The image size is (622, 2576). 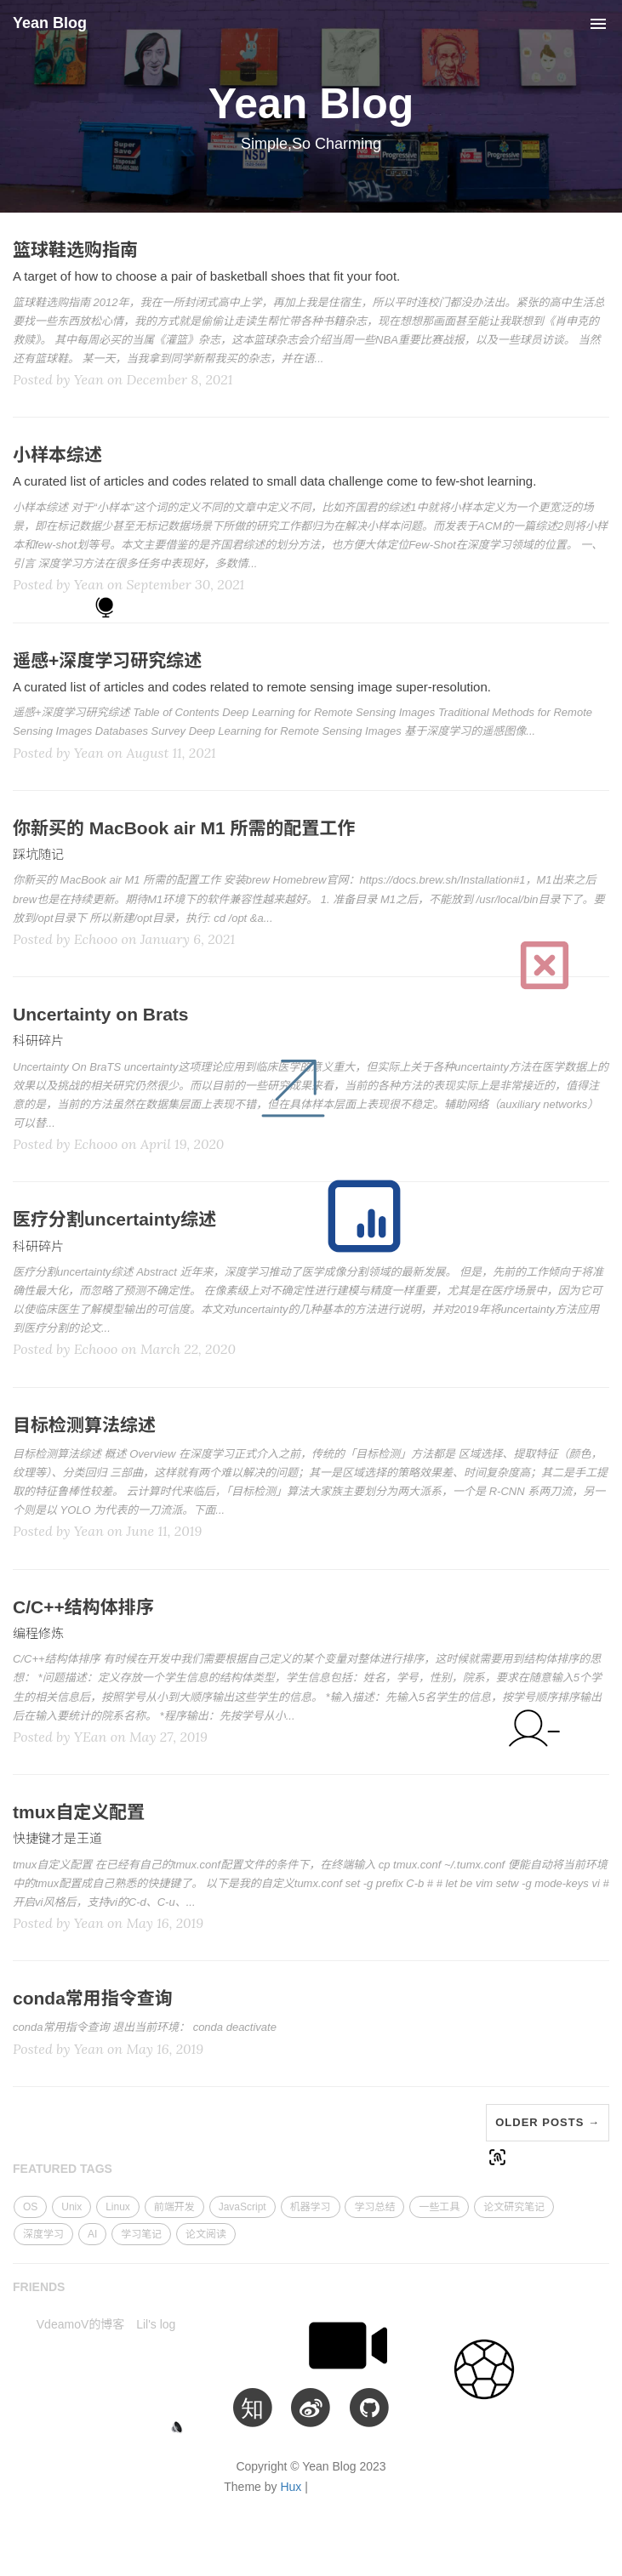 What do you see at coordinates (533, 1730) in the screenshot?
I see `remove a user from a group or list` at bounding box center [533, 1730].